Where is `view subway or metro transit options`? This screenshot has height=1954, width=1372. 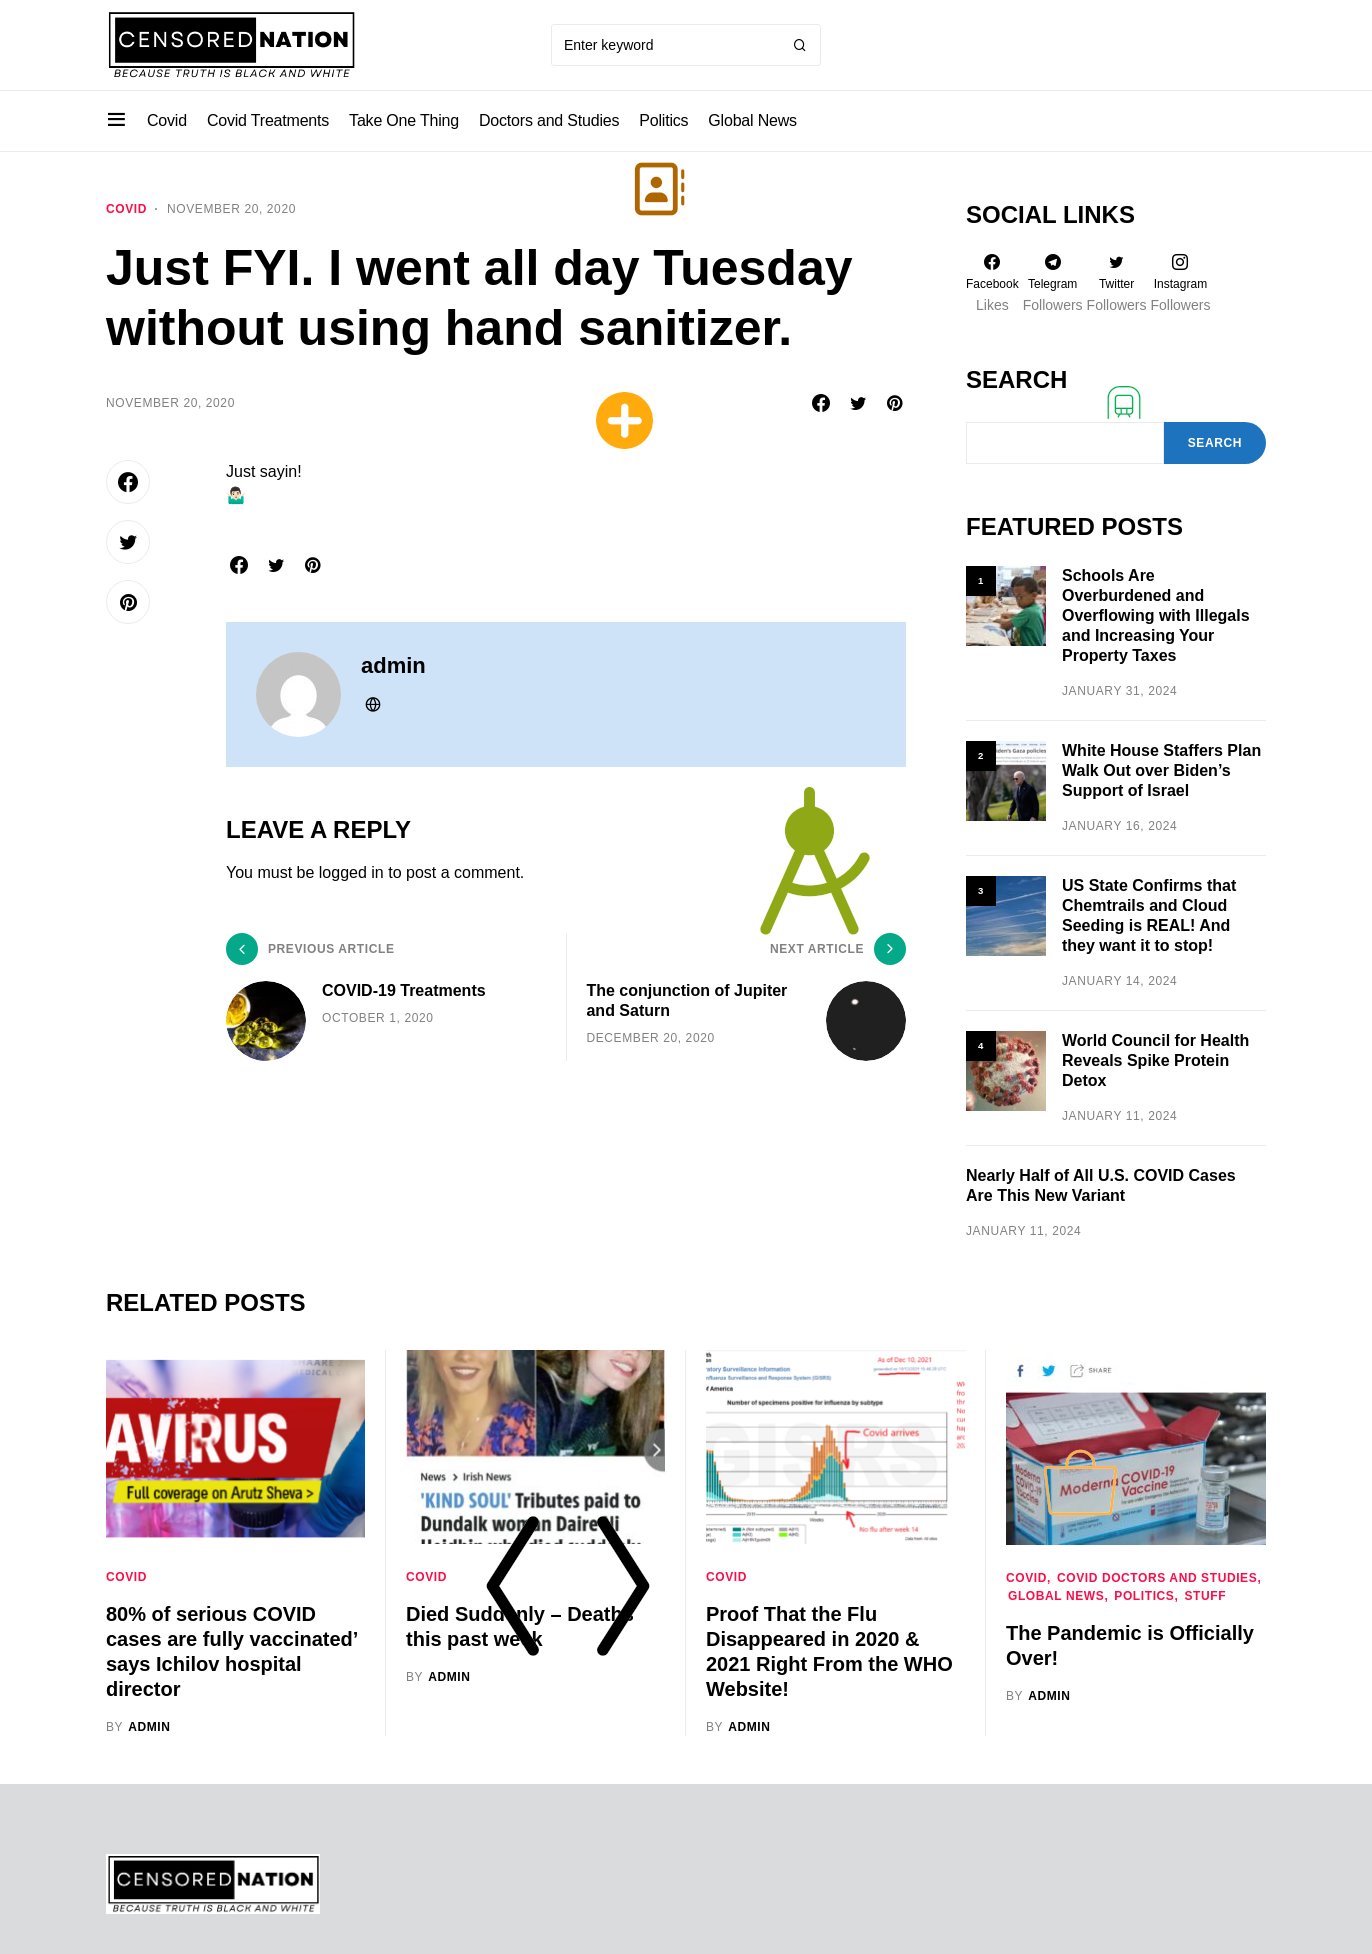
view subway or metro transit options is located at coordinates (1124, 404).